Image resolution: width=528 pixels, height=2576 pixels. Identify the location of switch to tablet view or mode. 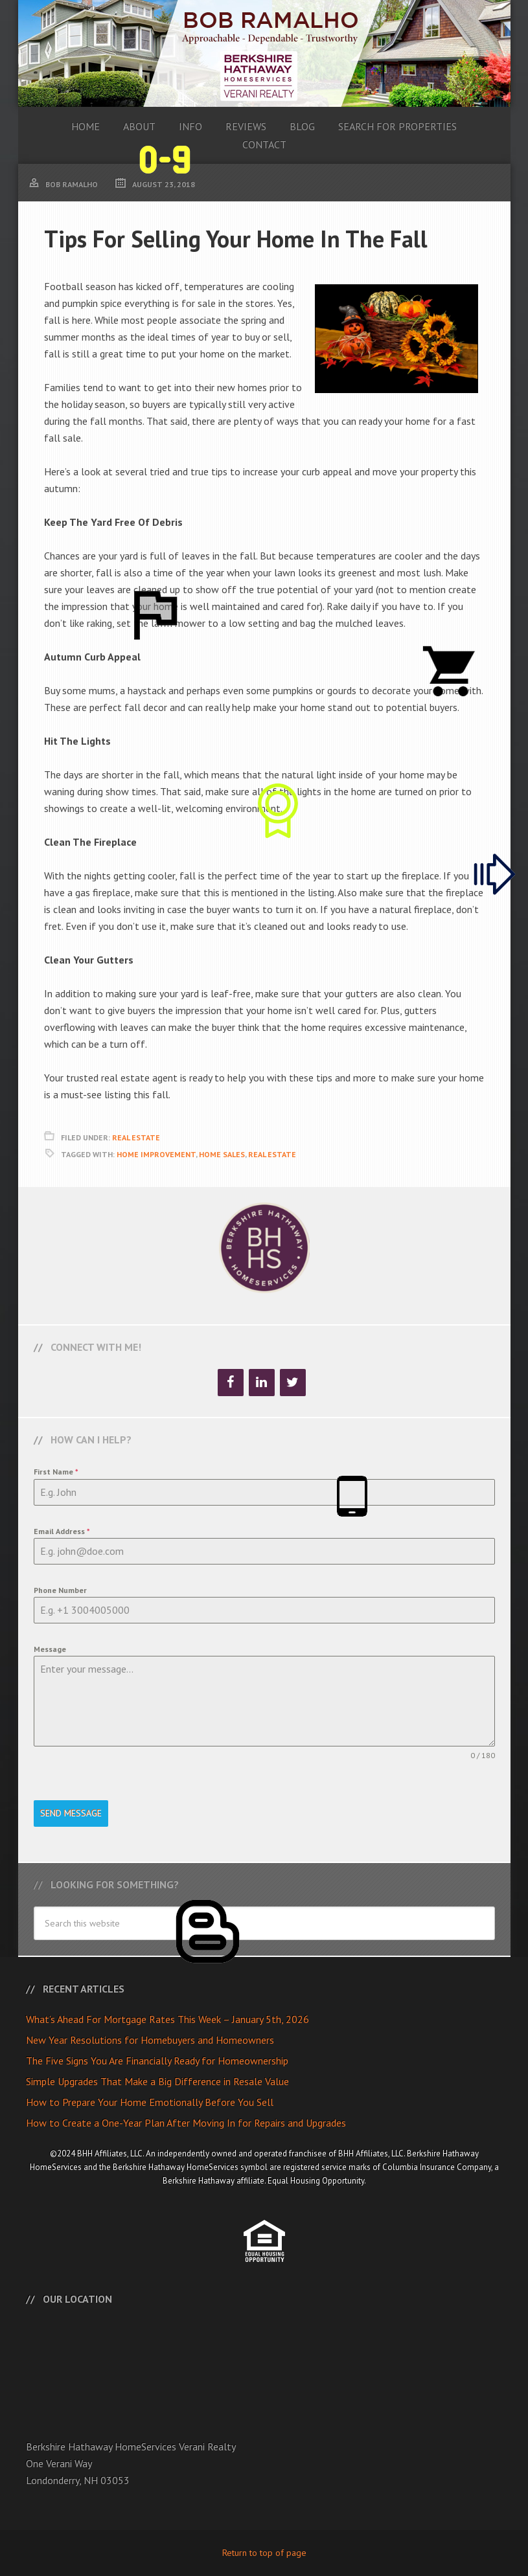
(352, 1496).